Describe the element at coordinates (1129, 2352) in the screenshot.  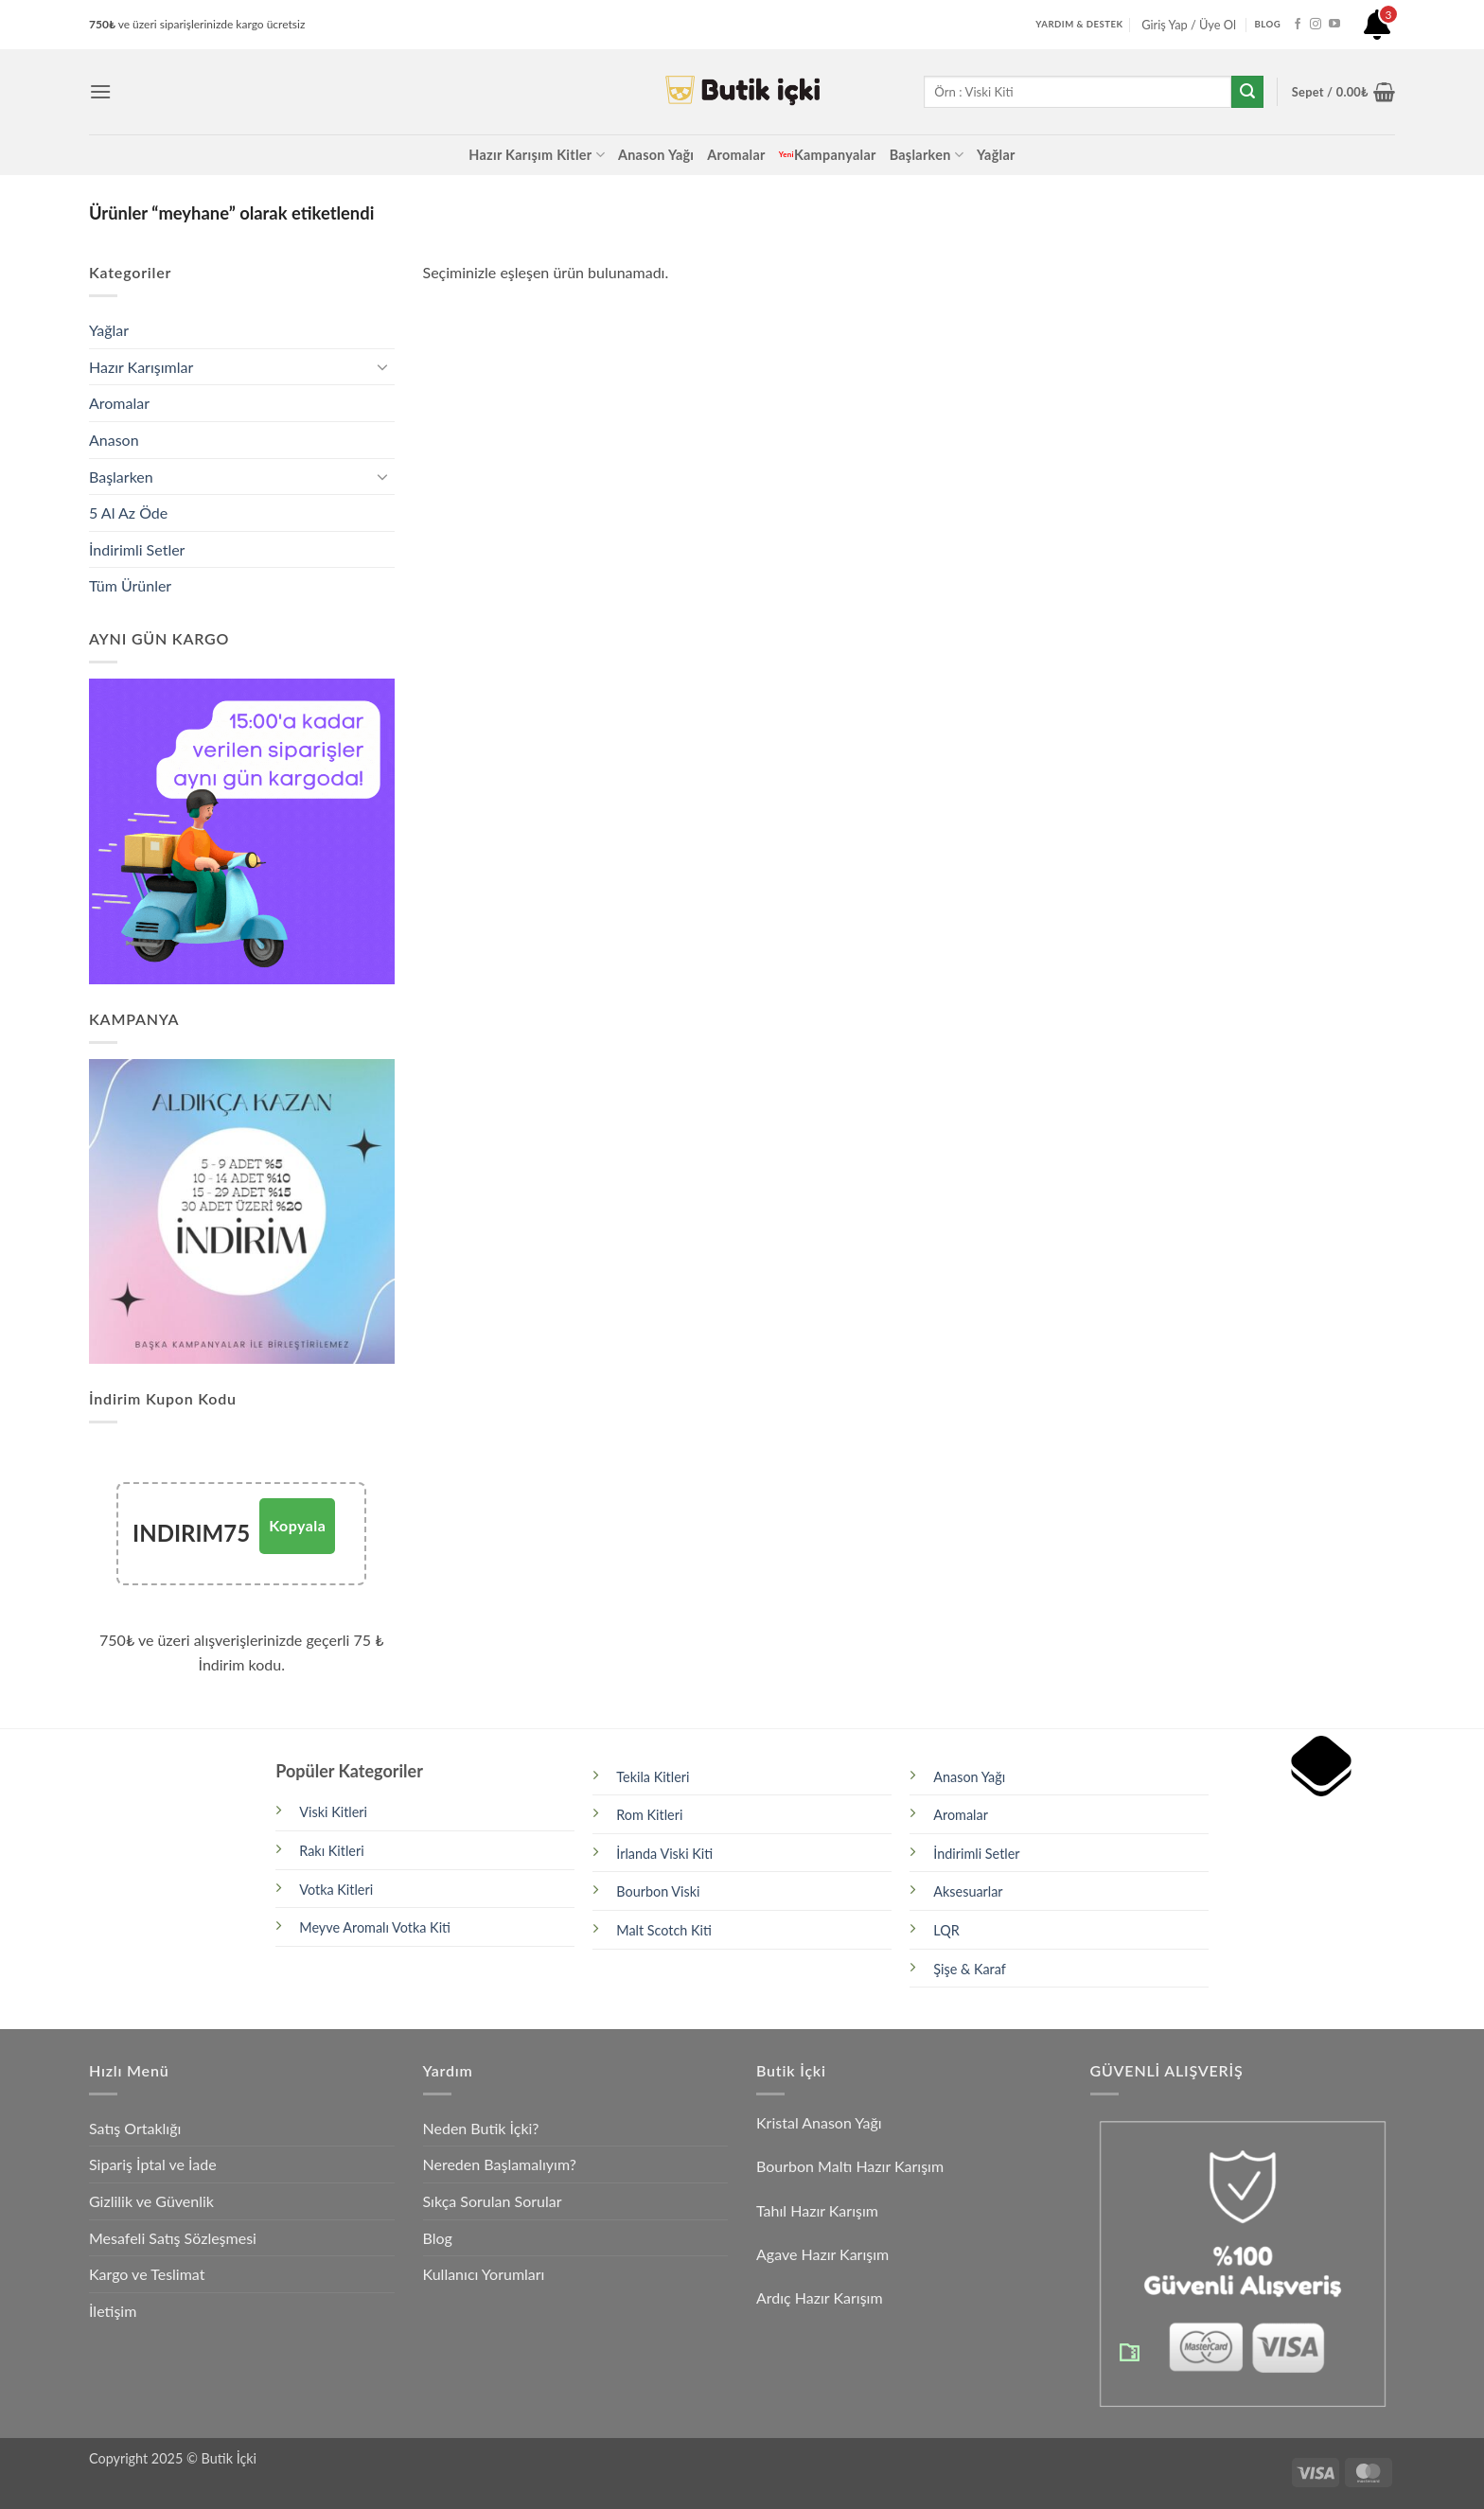
I see `access compressed or zipped files` at that location.